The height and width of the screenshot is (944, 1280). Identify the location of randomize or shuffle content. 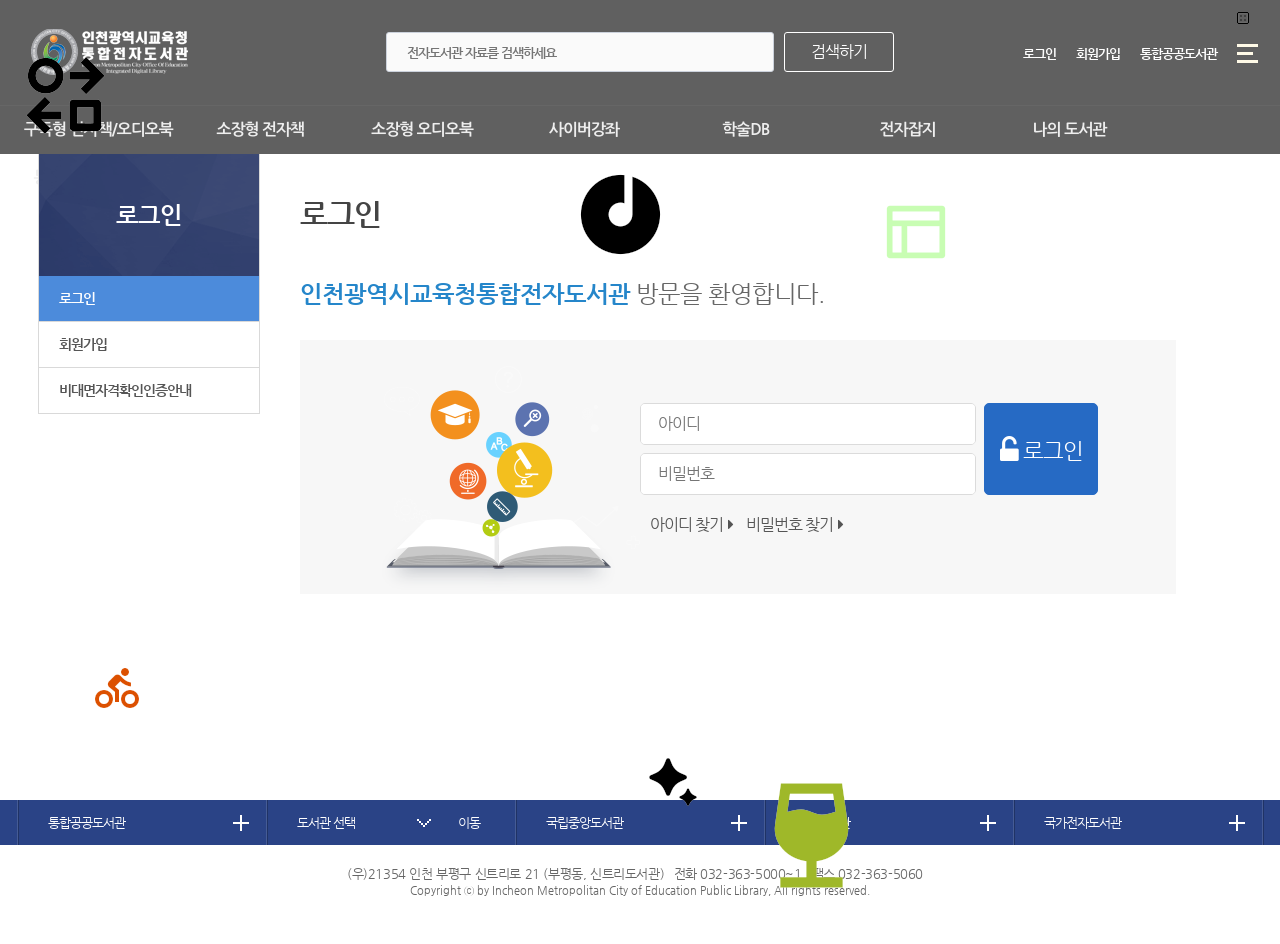
(1243, 18).